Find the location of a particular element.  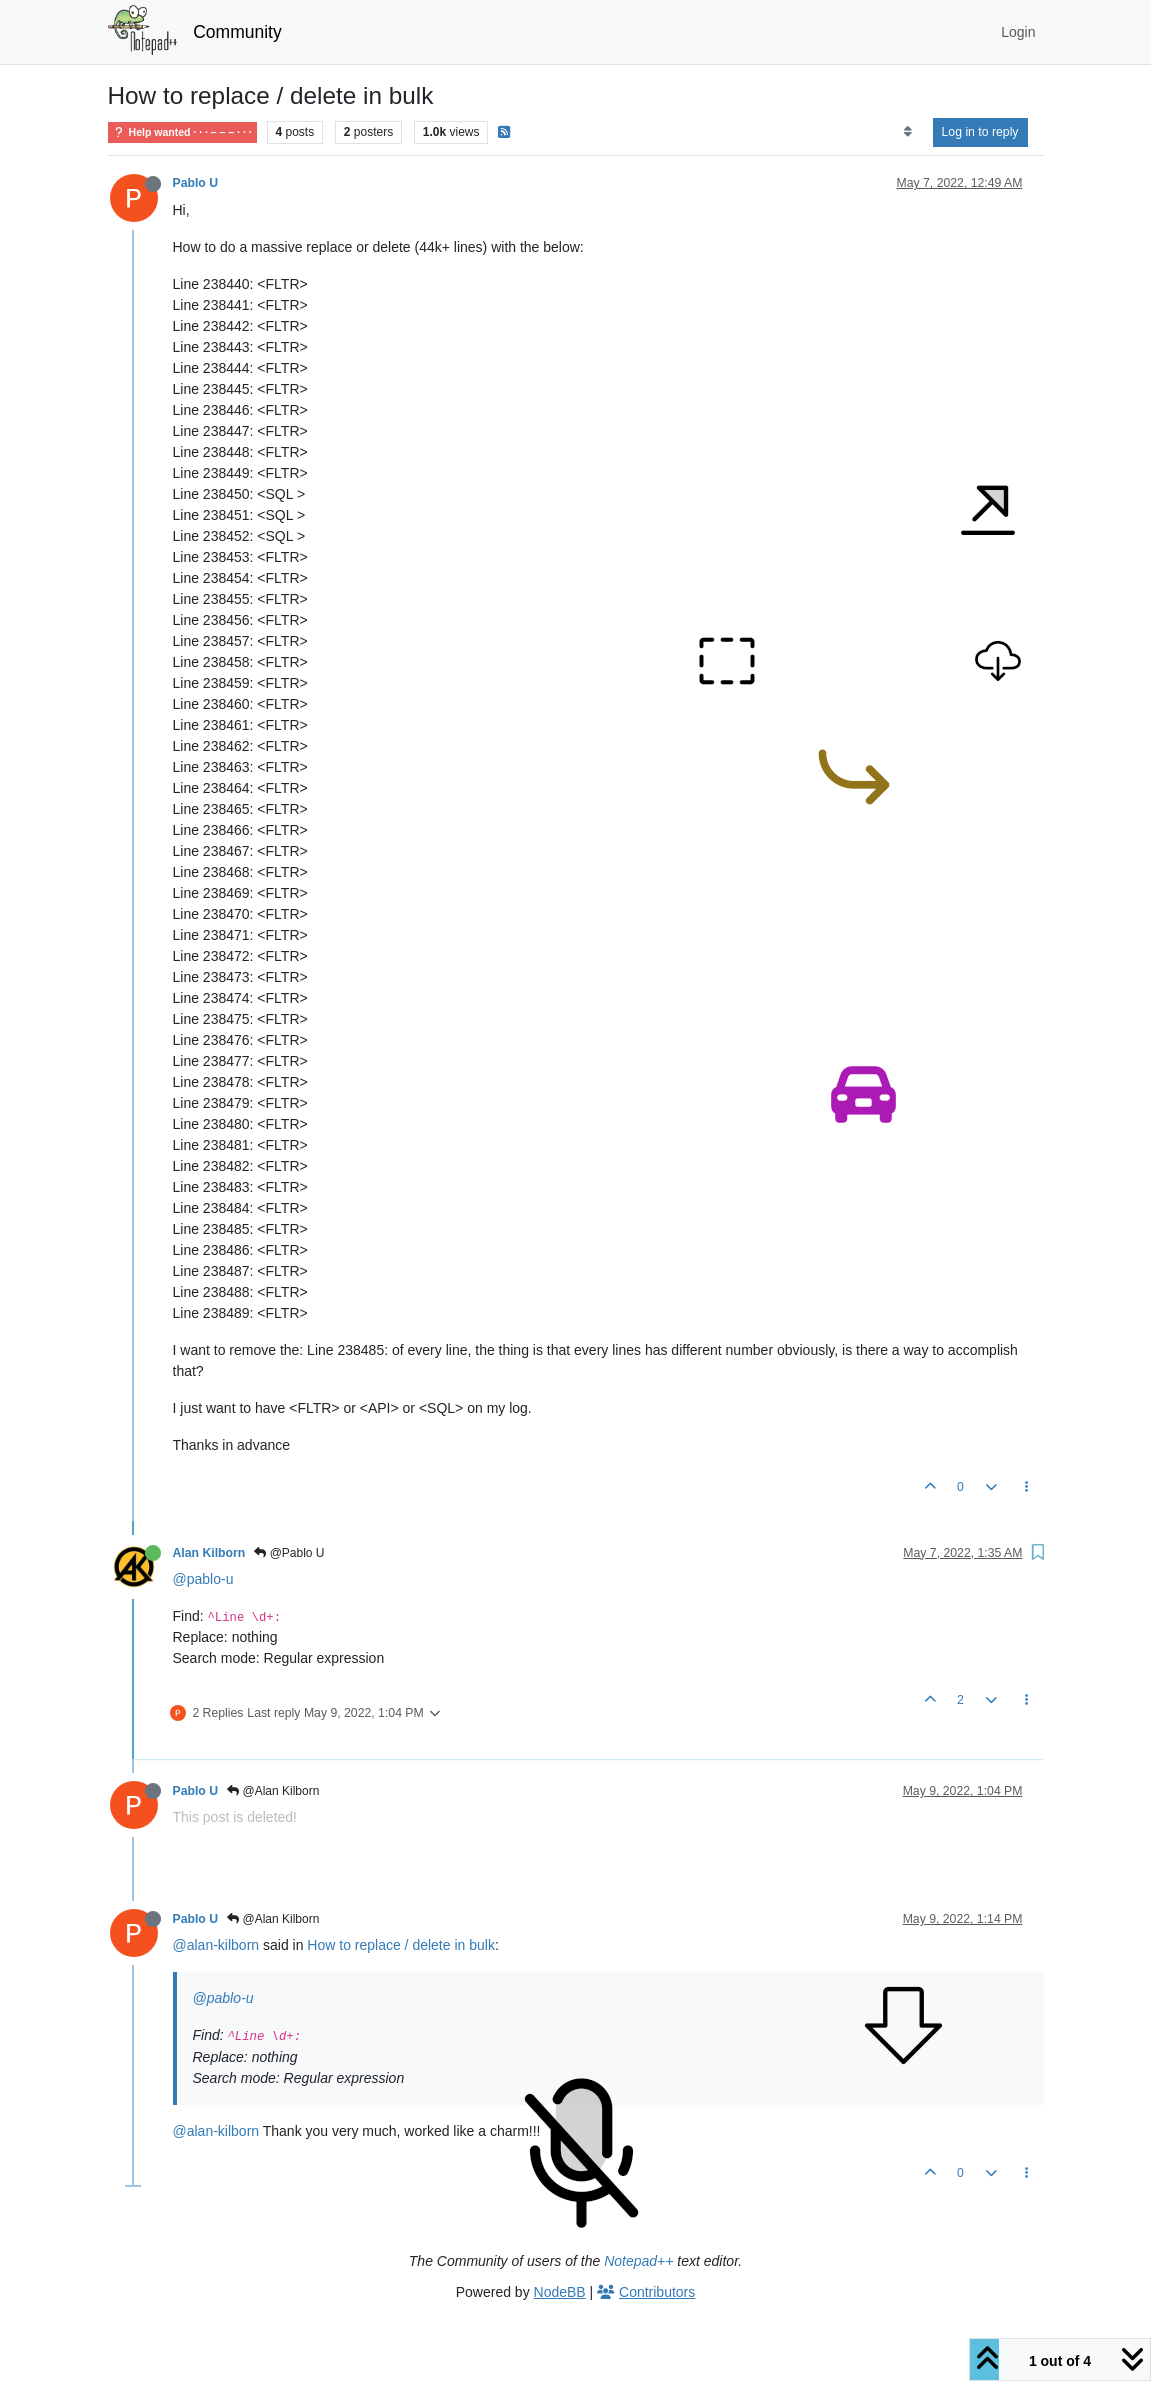

indicates a selection area or bounding box is located at coordinates (727, 661).